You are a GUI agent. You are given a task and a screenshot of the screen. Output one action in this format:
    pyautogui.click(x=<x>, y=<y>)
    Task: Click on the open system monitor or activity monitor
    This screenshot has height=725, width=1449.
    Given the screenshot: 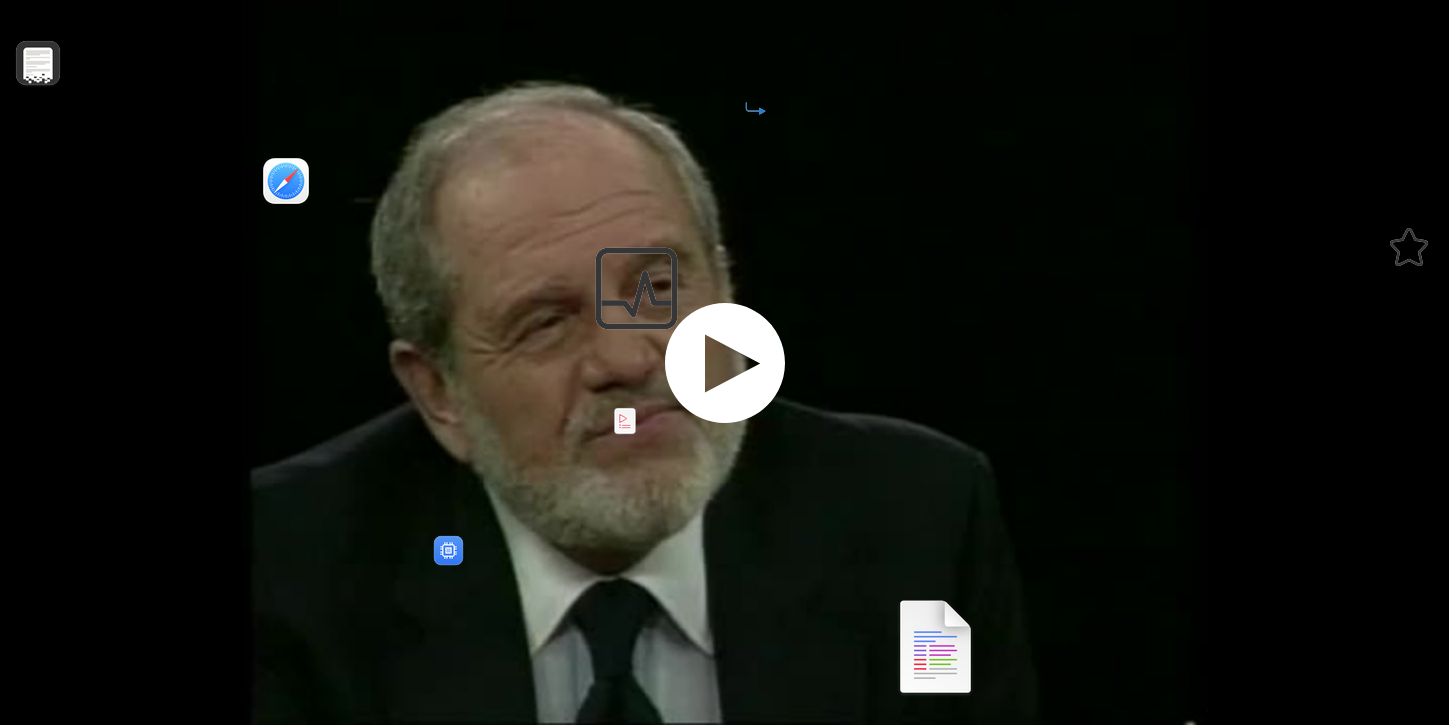 What is the action you would take?
    pyautogui.click(x=636, y=288)
    